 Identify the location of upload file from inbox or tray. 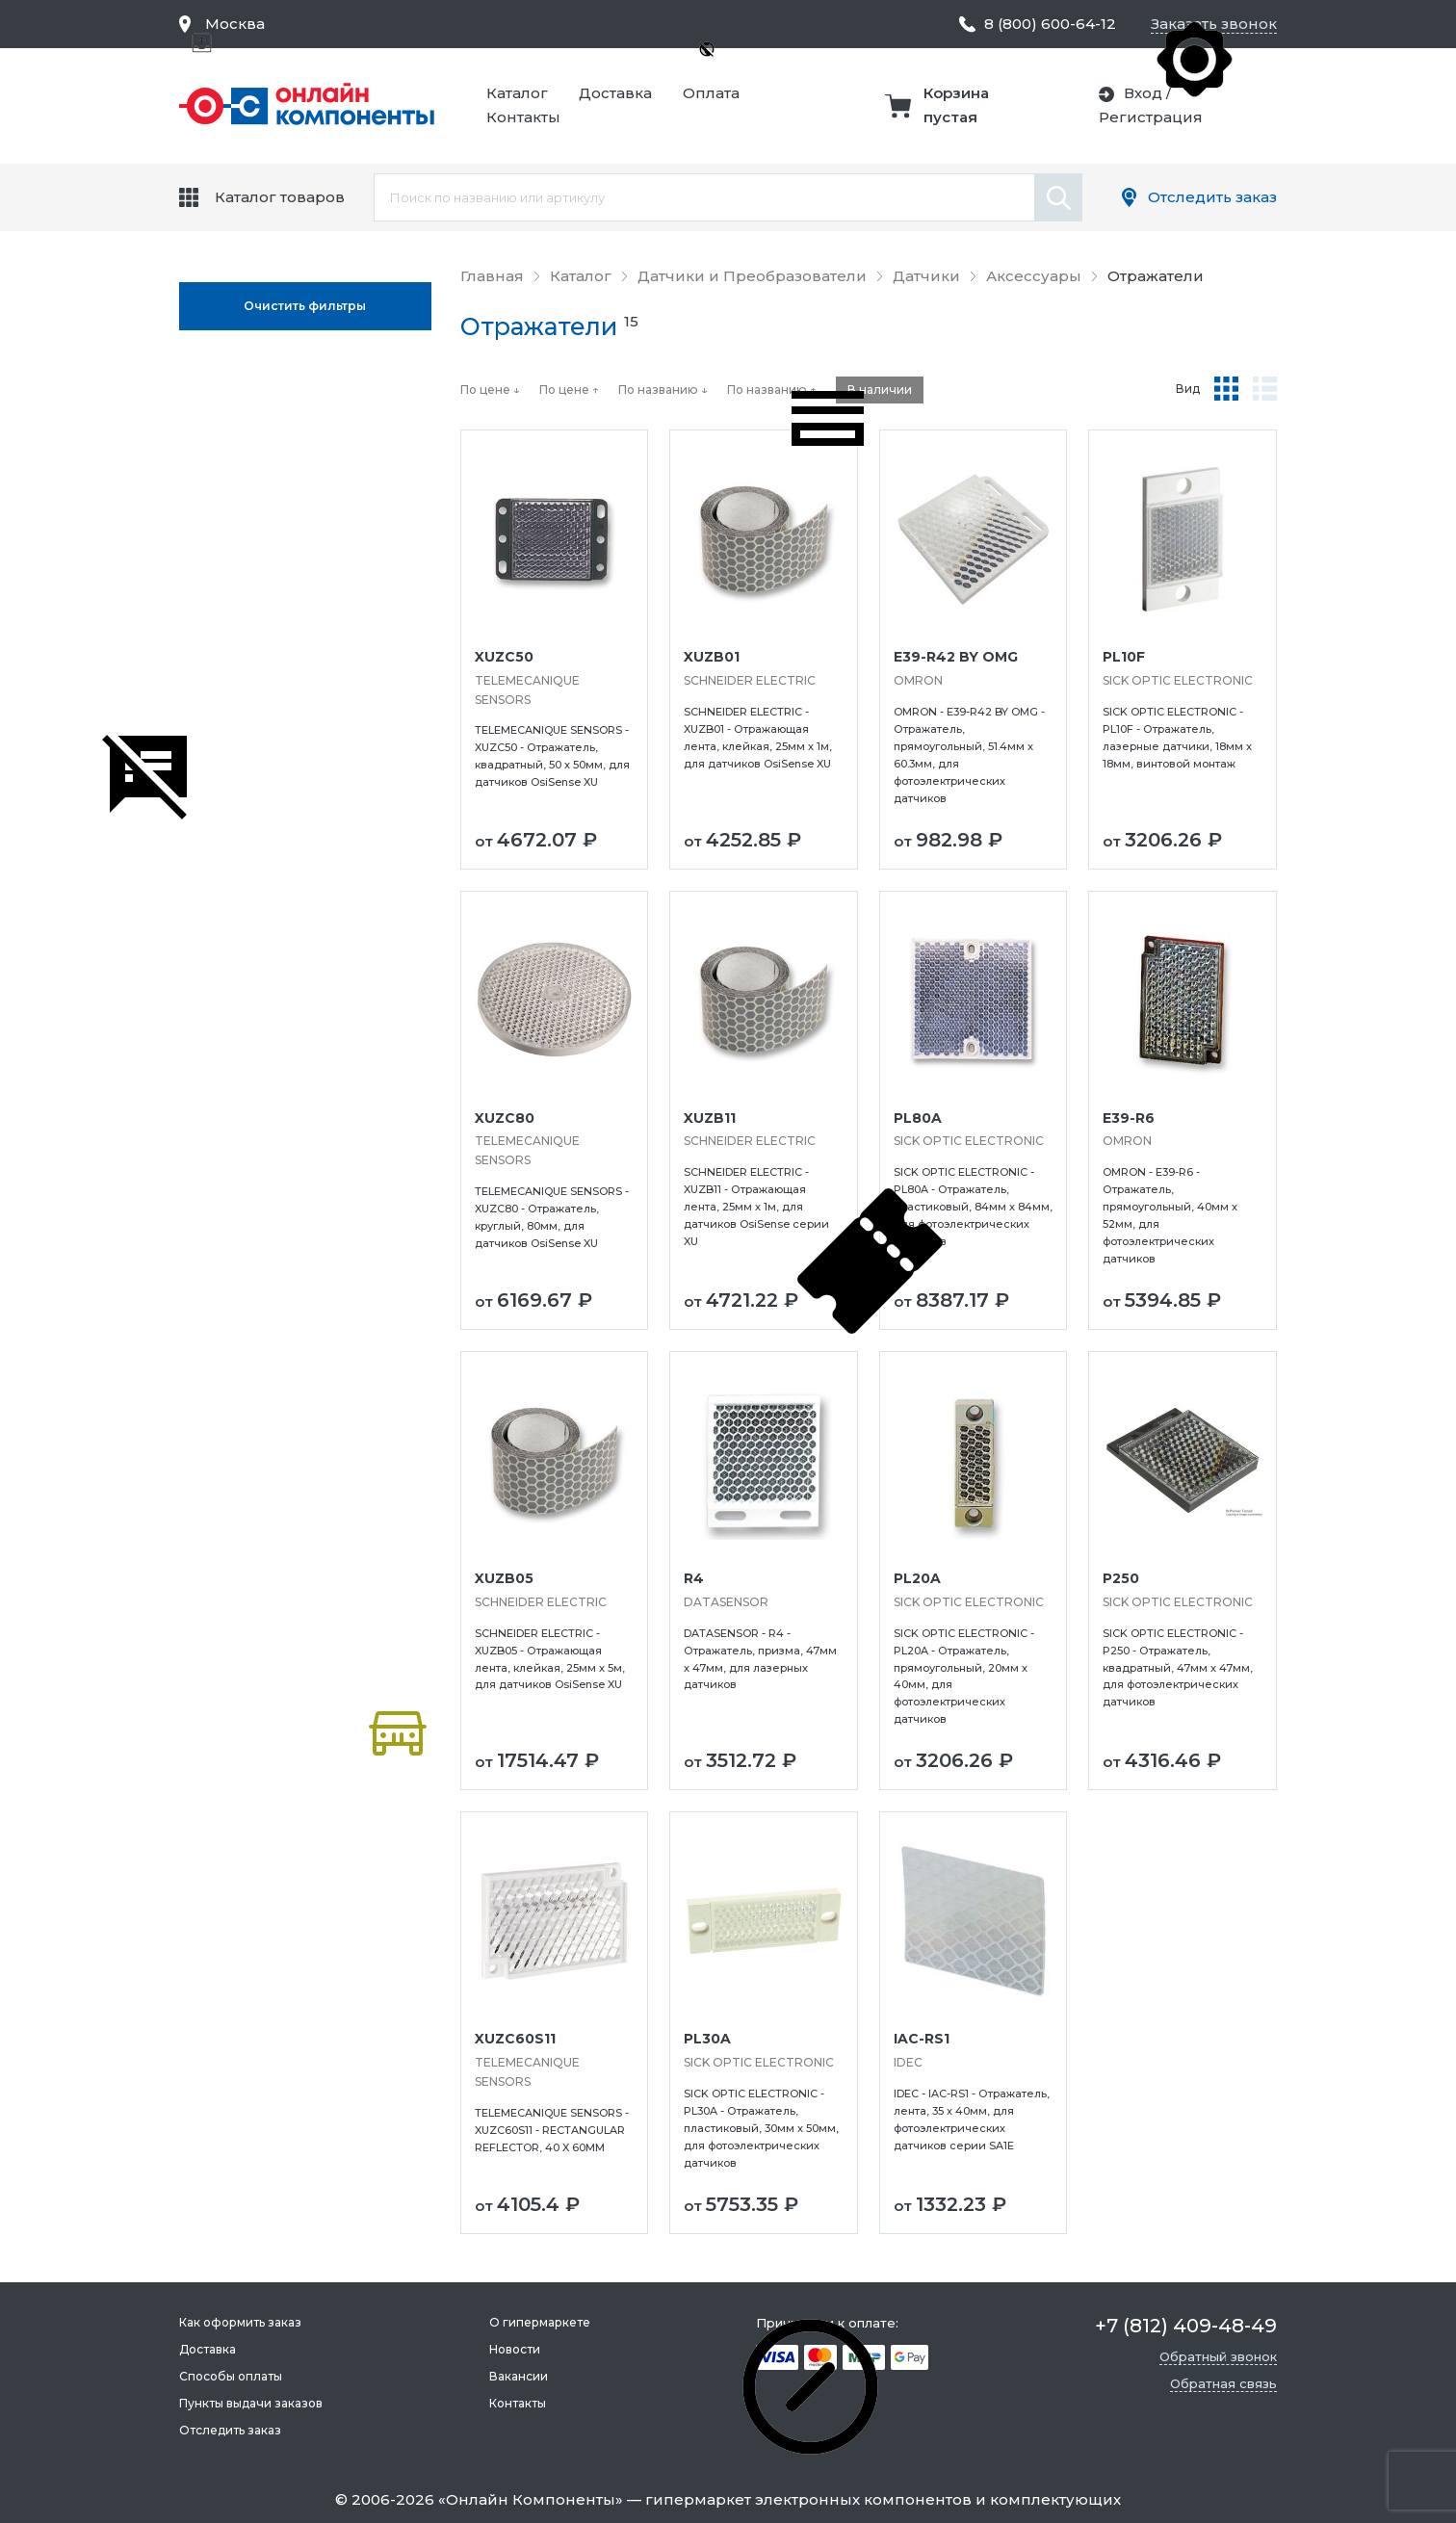
(201, 42).